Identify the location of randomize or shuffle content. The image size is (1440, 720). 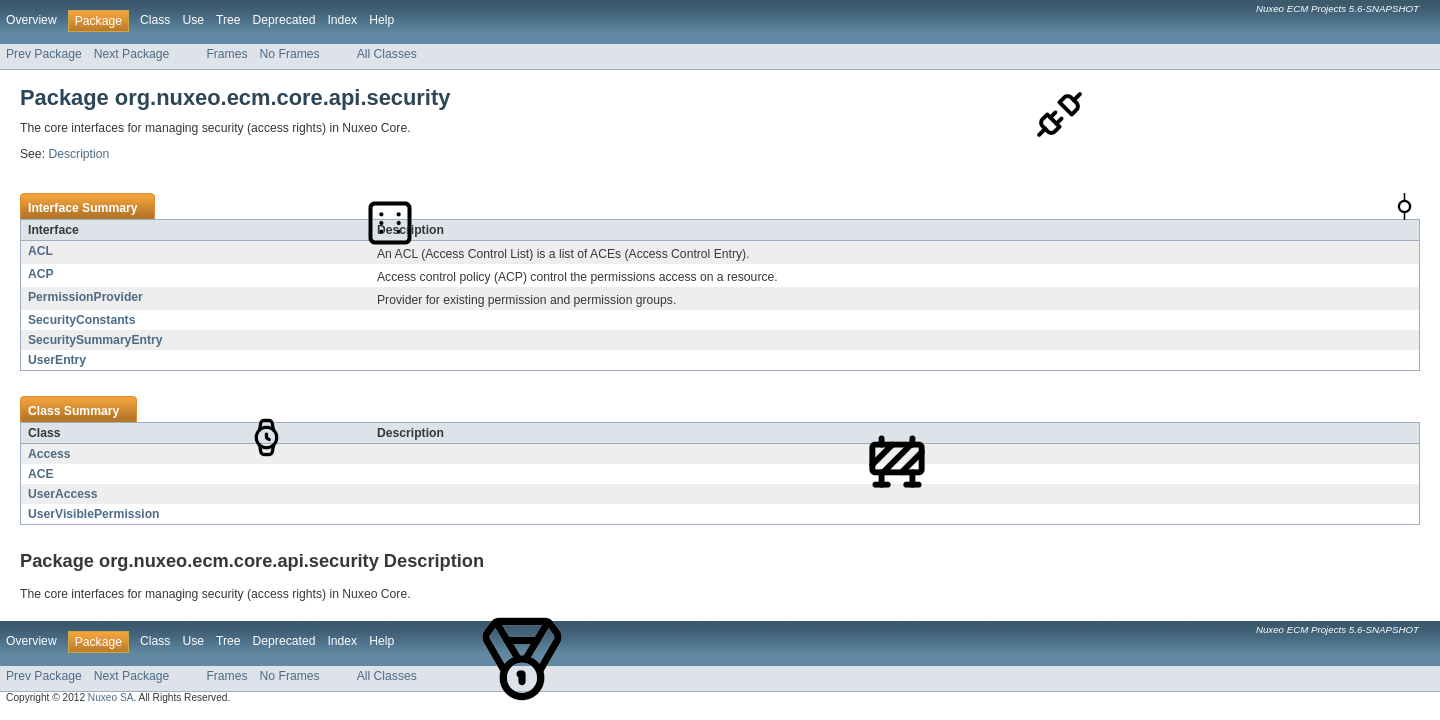
(390, 223).